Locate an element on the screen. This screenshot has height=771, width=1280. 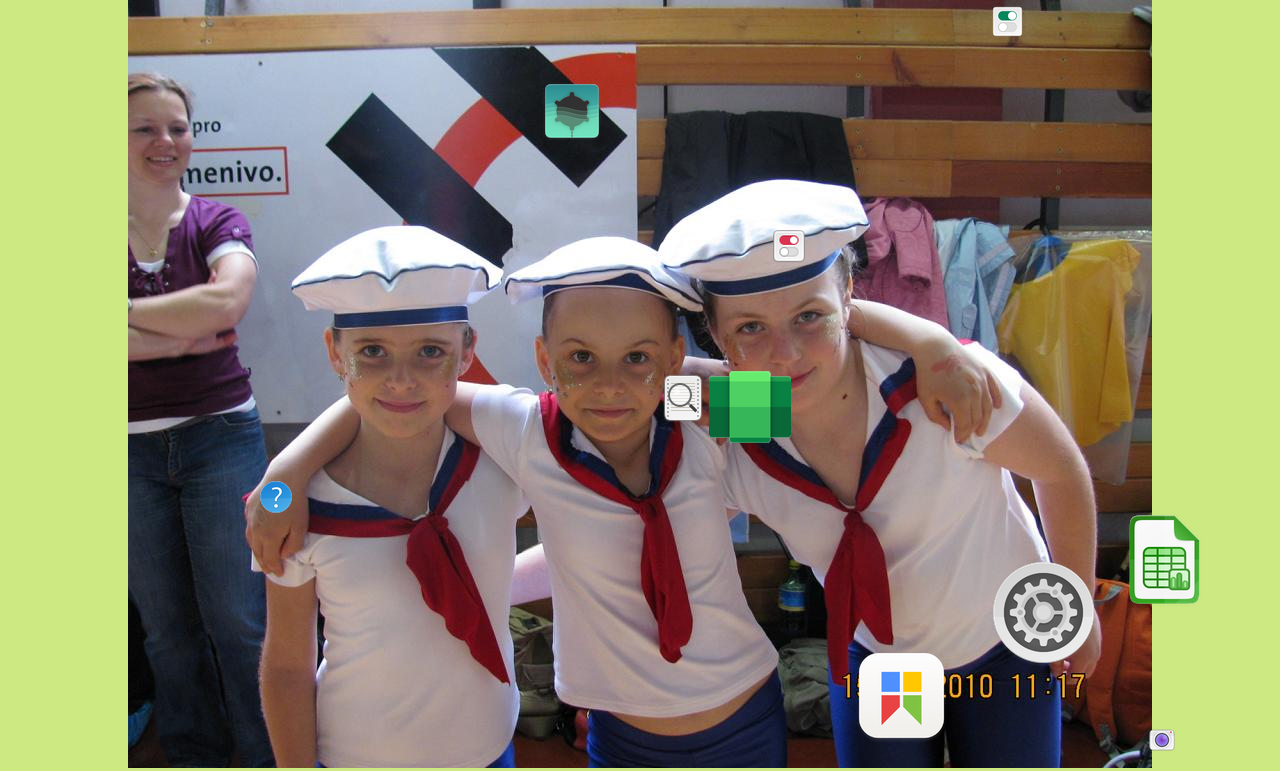
open gnome tweaks settings application is located at coordinates (1007, 21).